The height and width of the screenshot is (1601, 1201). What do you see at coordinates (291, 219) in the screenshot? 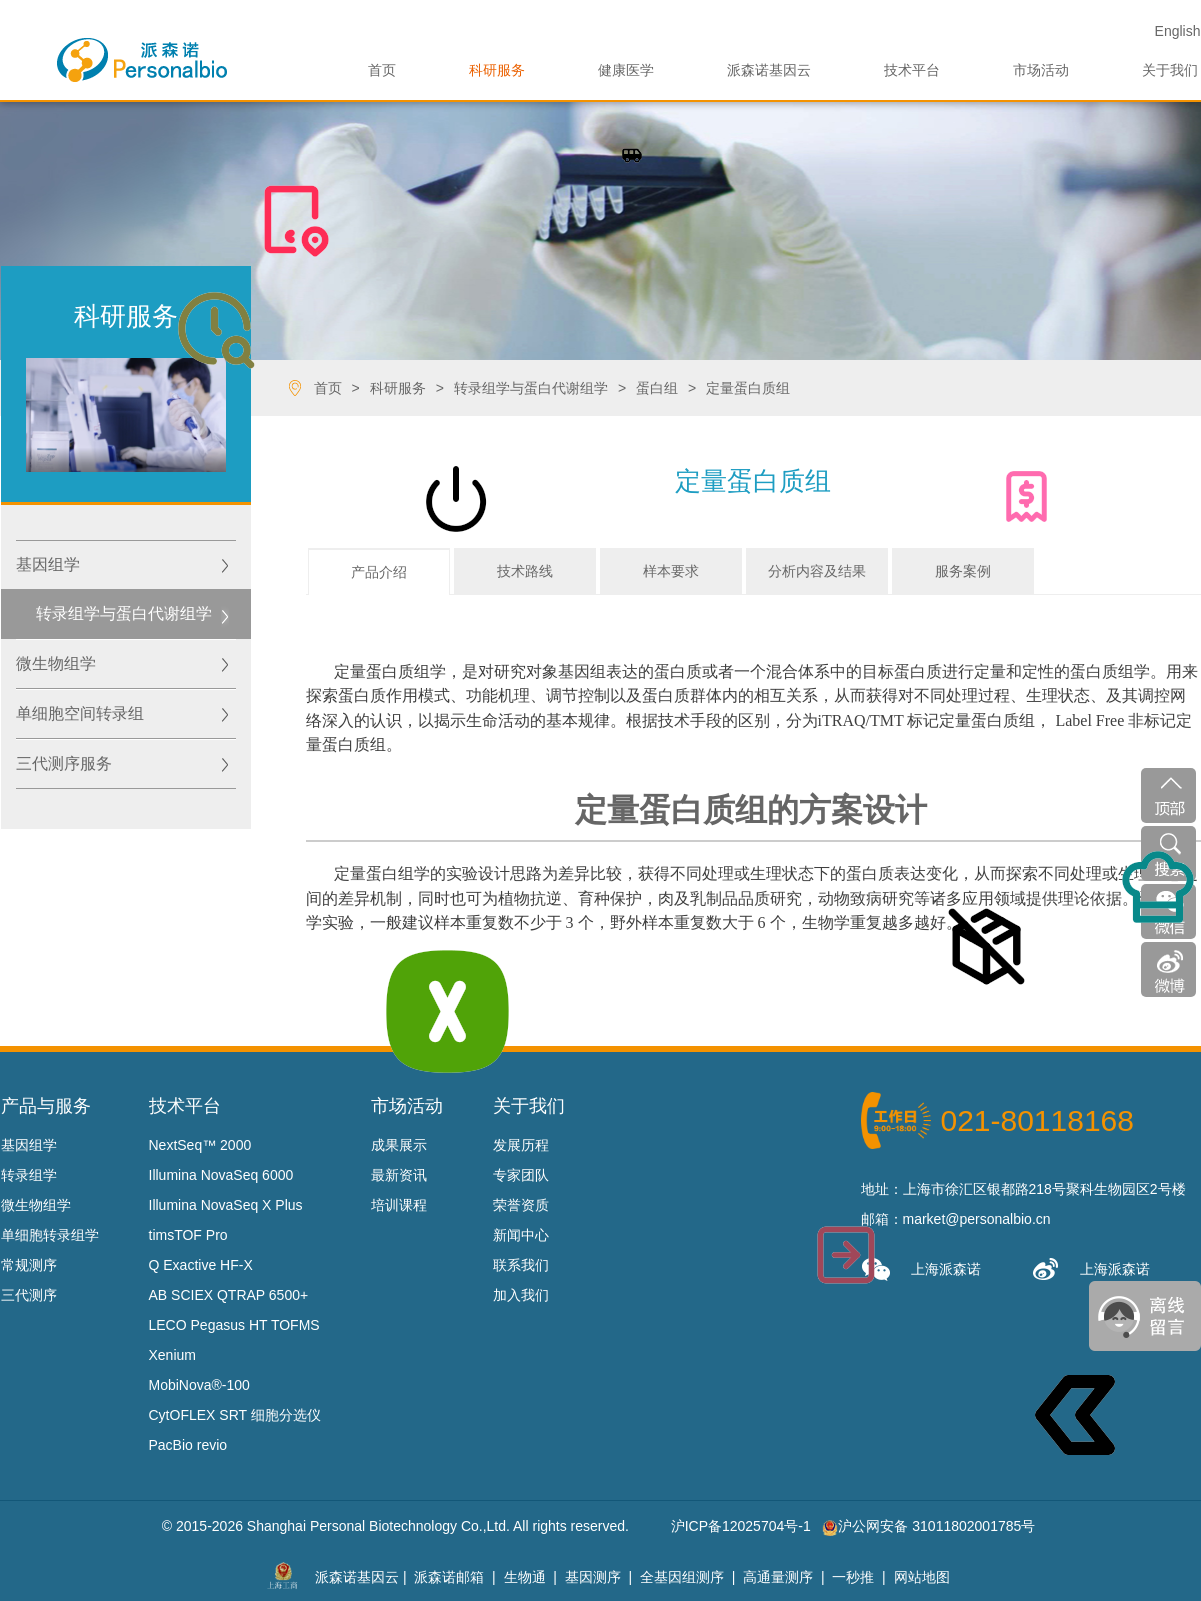
I see `set tablet as pinned location device` at bounding box center [291, 219].